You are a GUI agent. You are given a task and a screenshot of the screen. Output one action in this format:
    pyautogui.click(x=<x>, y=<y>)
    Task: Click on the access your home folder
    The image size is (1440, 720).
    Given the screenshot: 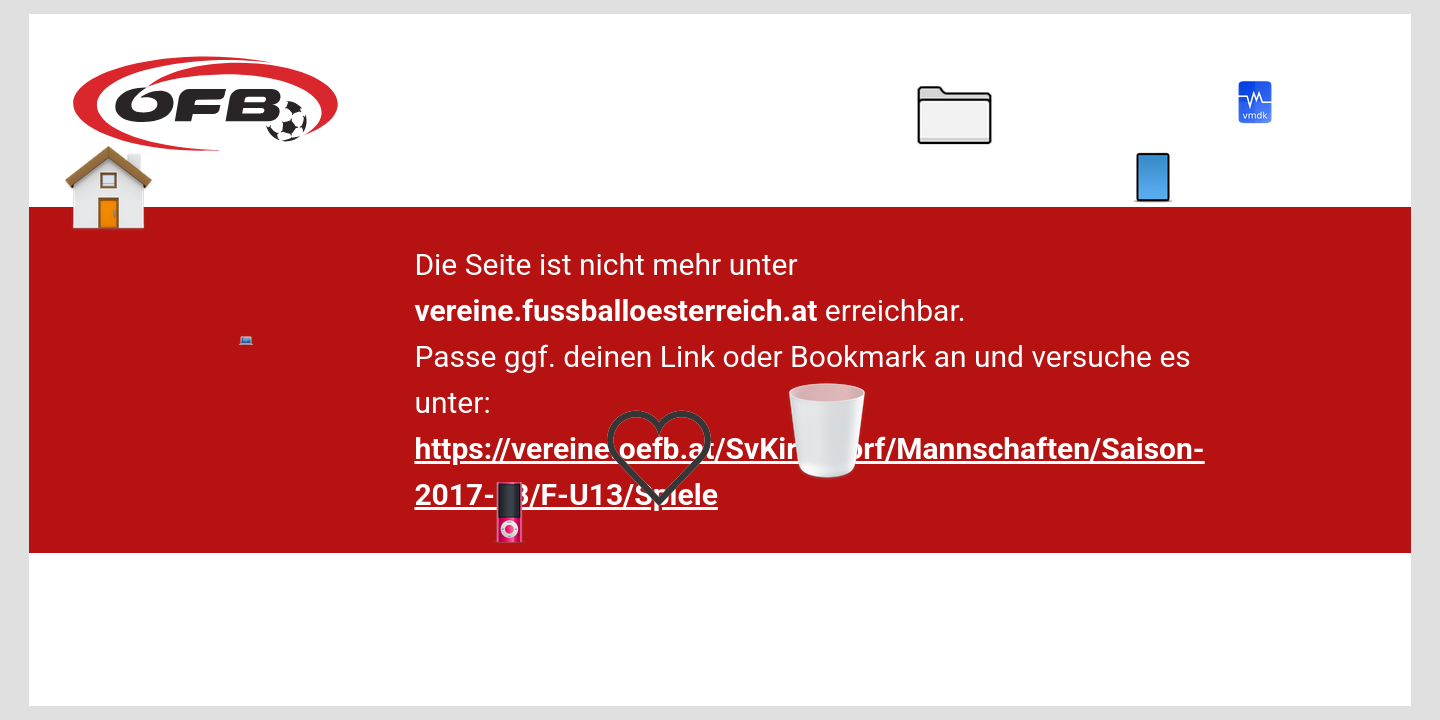 What is the action you would take?
    pyautogui.click(x=108, y=184)
    